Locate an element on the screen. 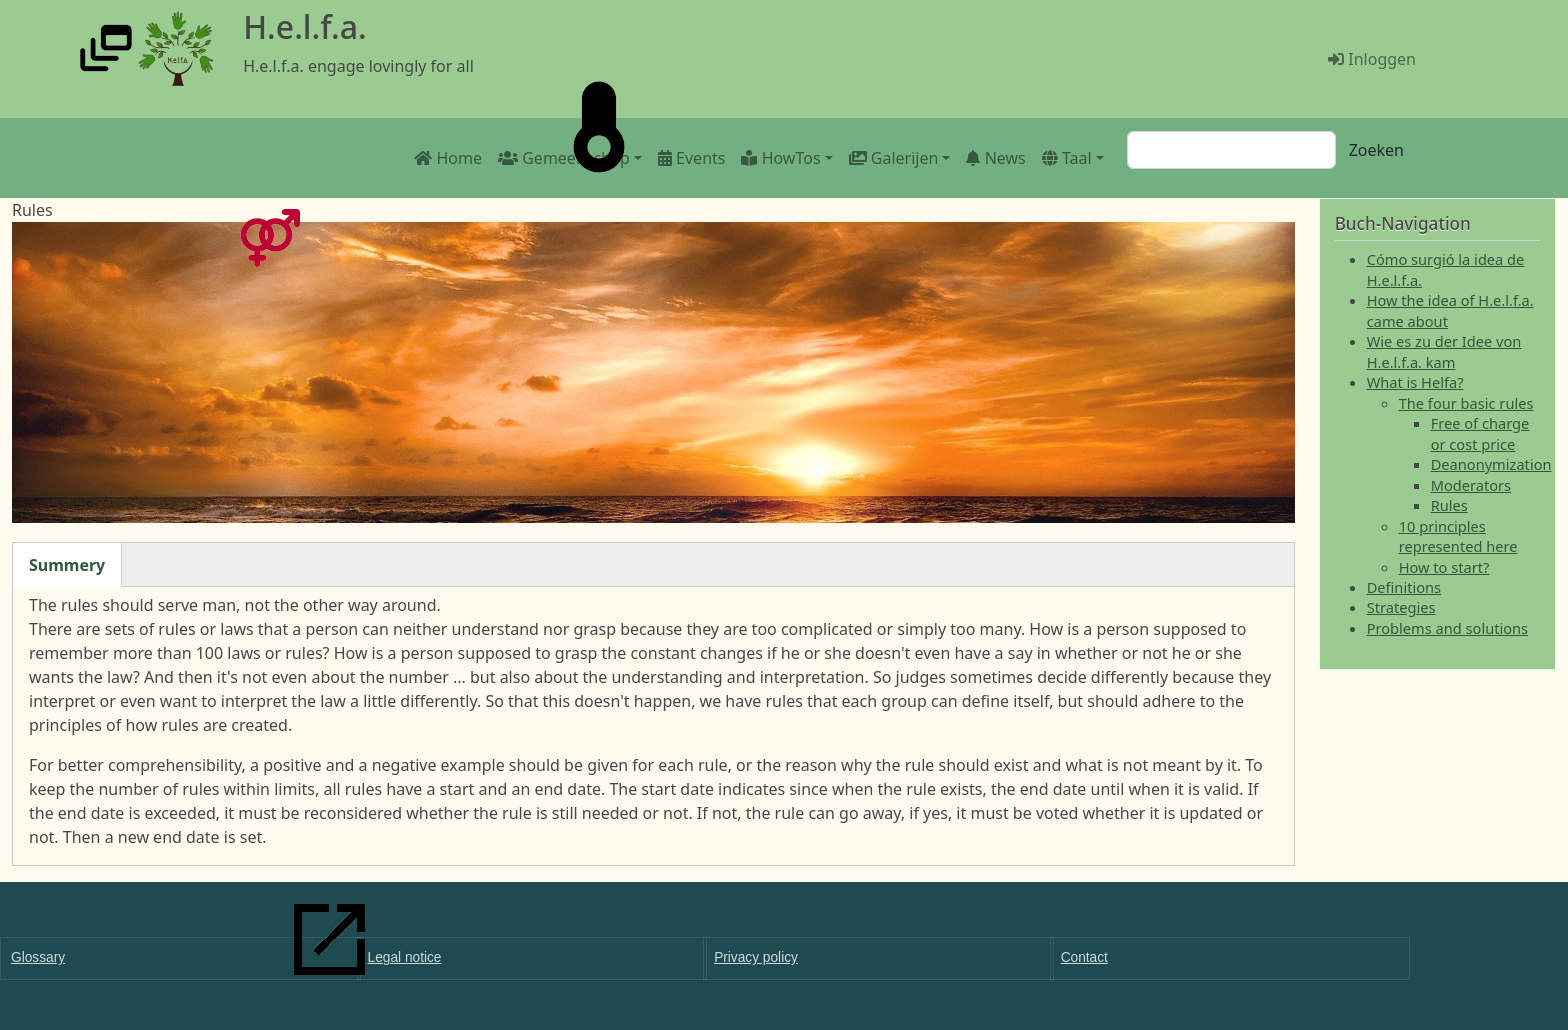 The height and width of the screenshot is (1030, 1568). indicates gender or sex selection options is located at coordinates (269, 239).